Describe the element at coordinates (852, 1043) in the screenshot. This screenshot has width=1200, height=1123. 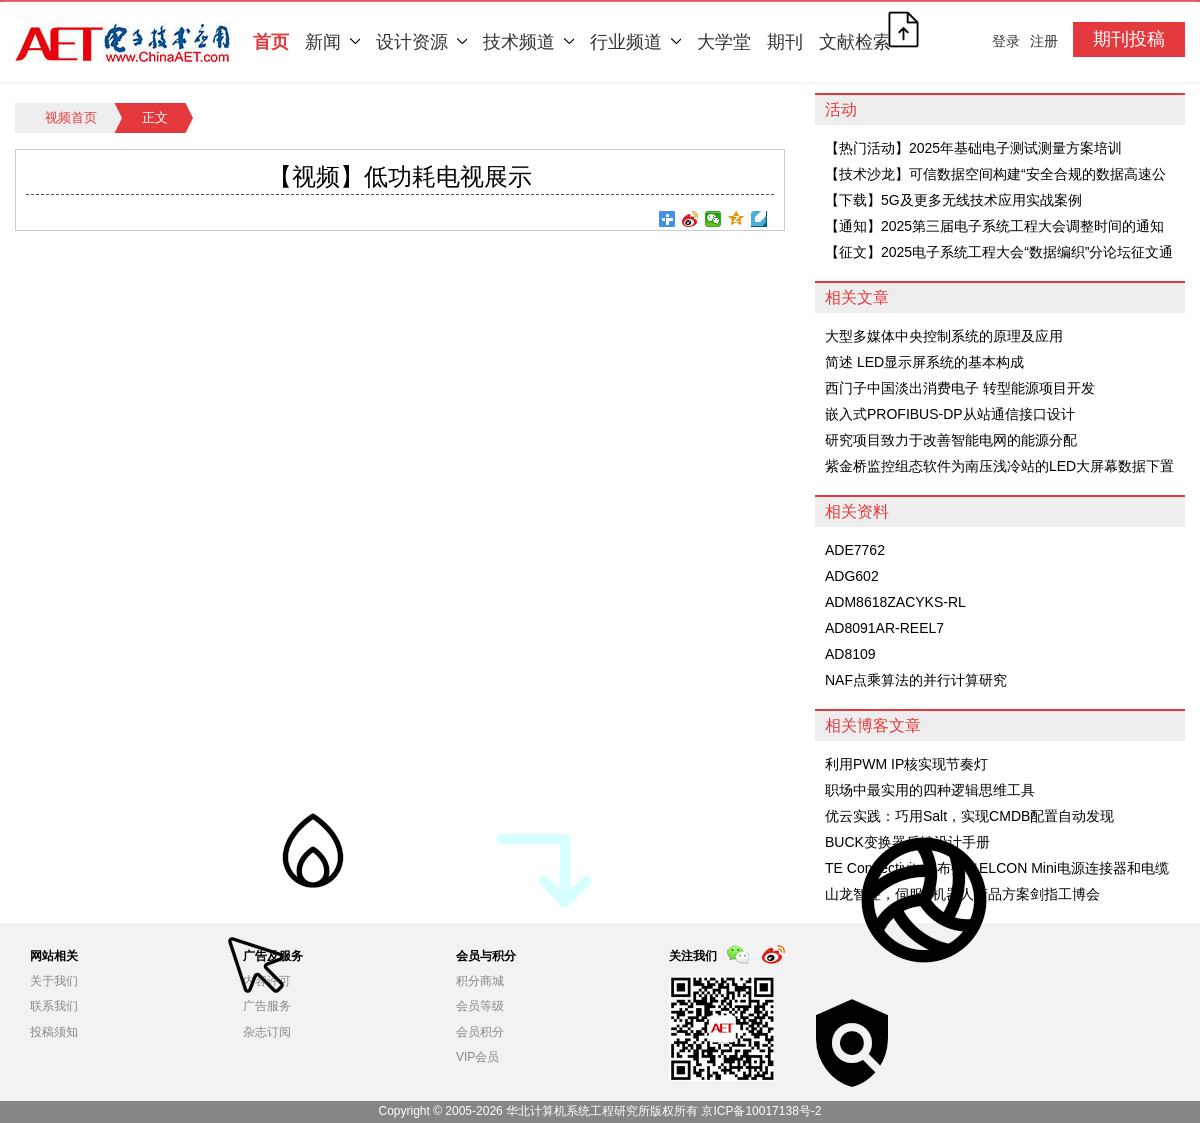
I see `view privacy policy or terms` at that location.